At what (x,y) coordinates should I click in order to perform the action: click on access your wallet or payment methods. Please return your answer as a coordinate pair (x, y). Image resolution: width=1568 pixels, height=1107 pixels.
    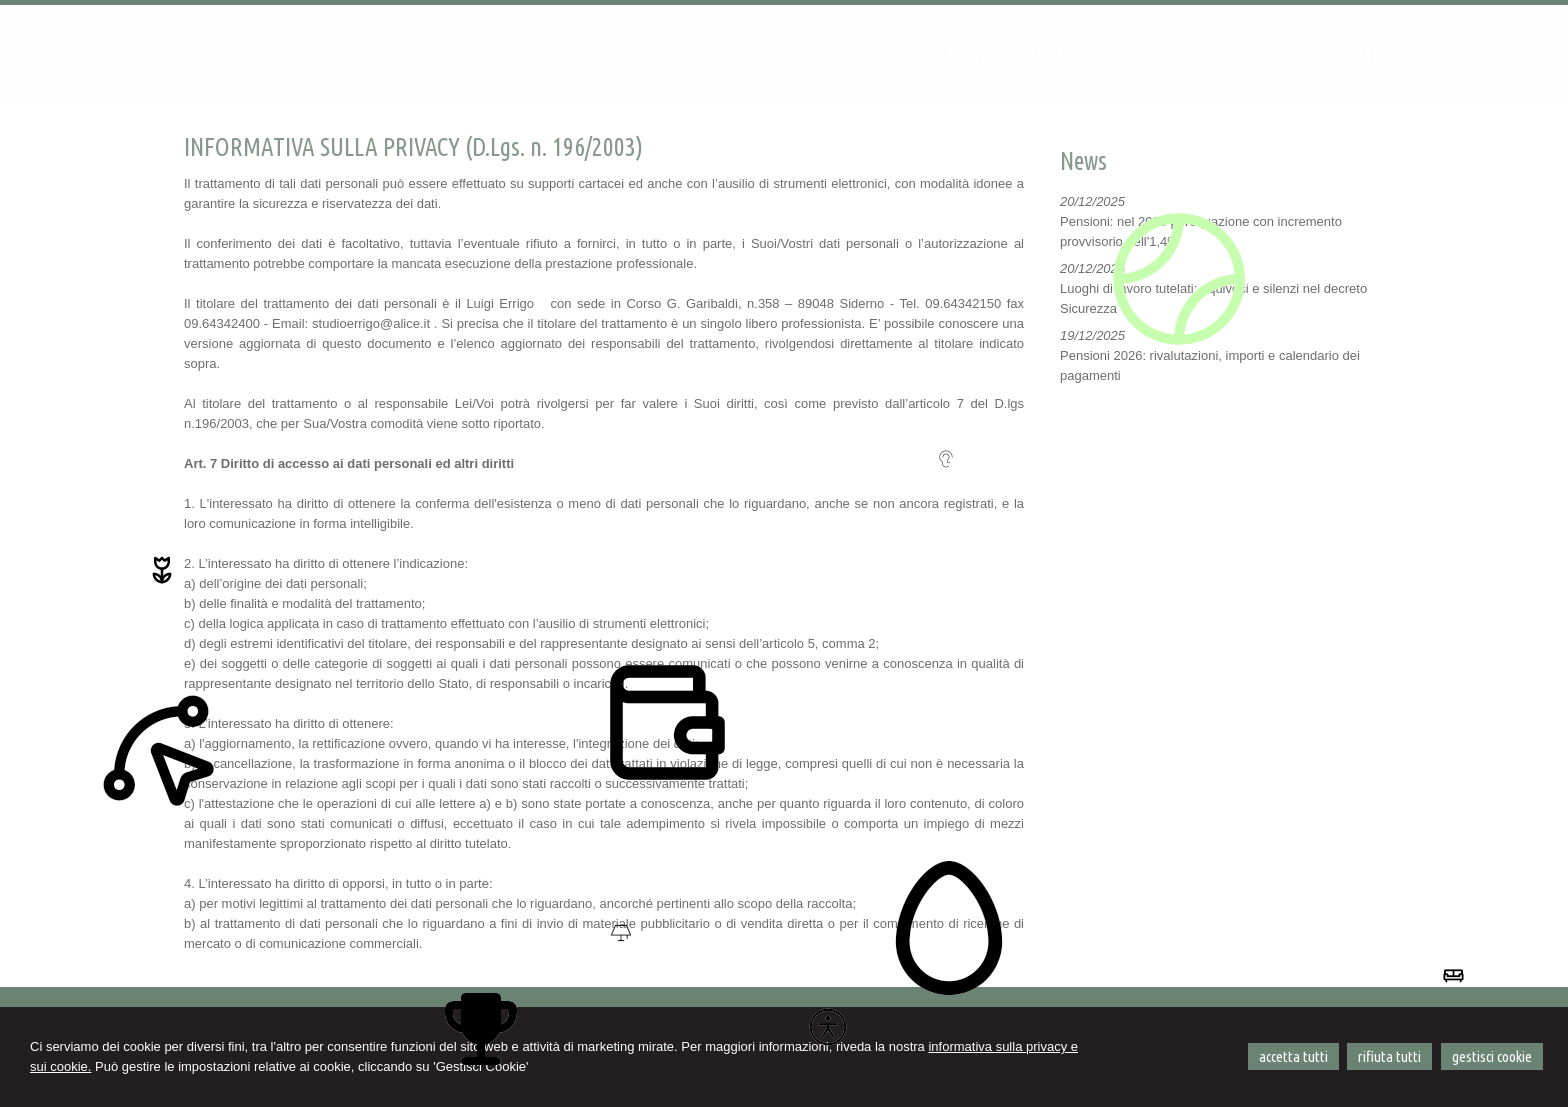
    Looking at the image, I should click on (667, 722).